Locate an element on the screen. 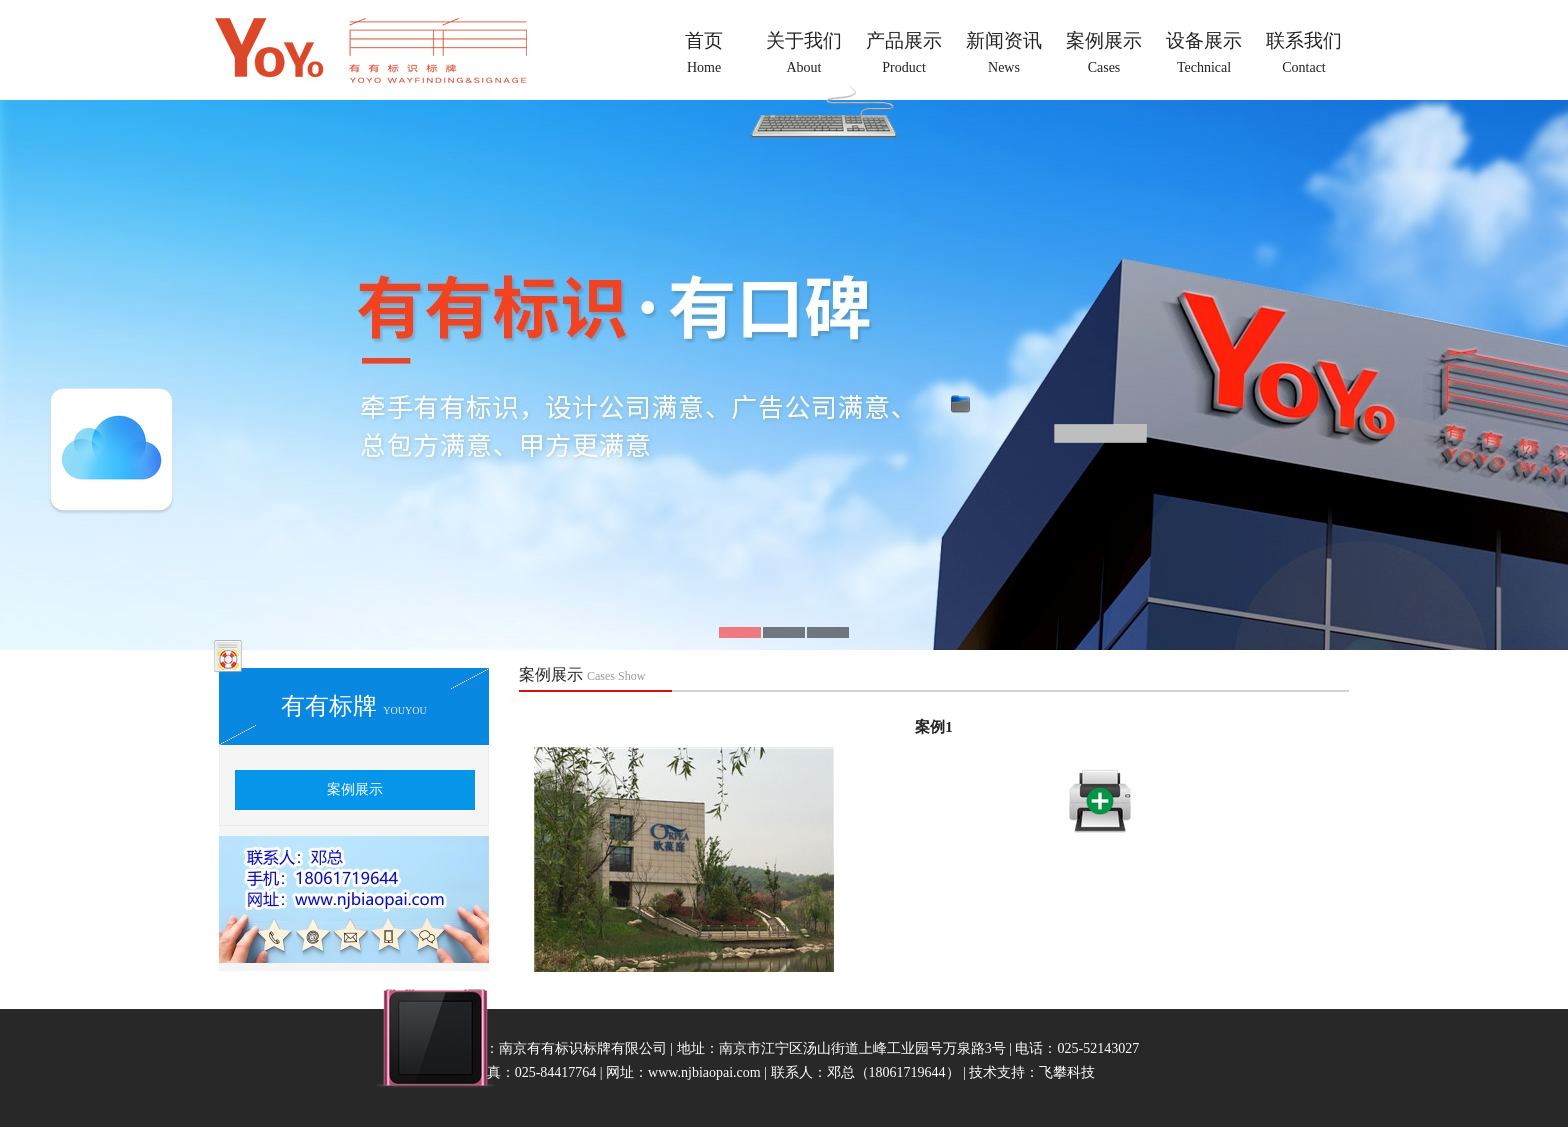  access iCloud Drive diagnostics is located at coordinates (111, 449).